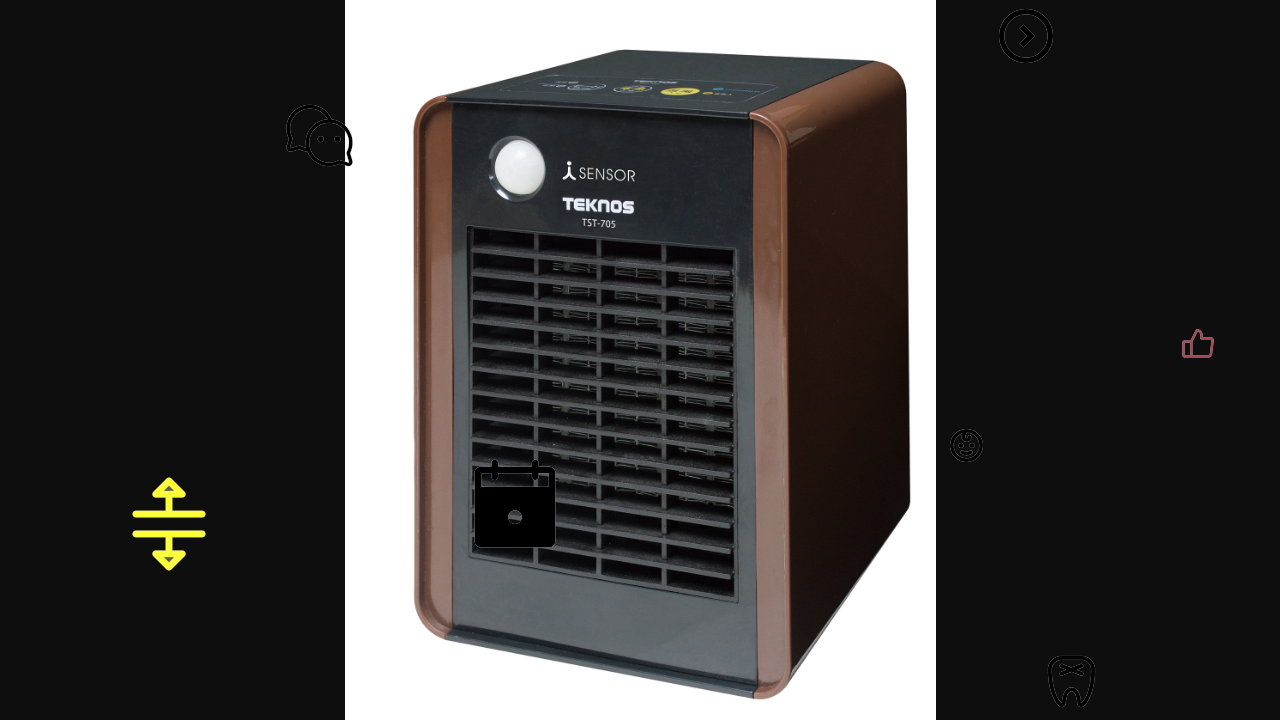 The width and height of the screenshot is (1280, 720). I want to click on open wechat messaging app, so click(319, 135).